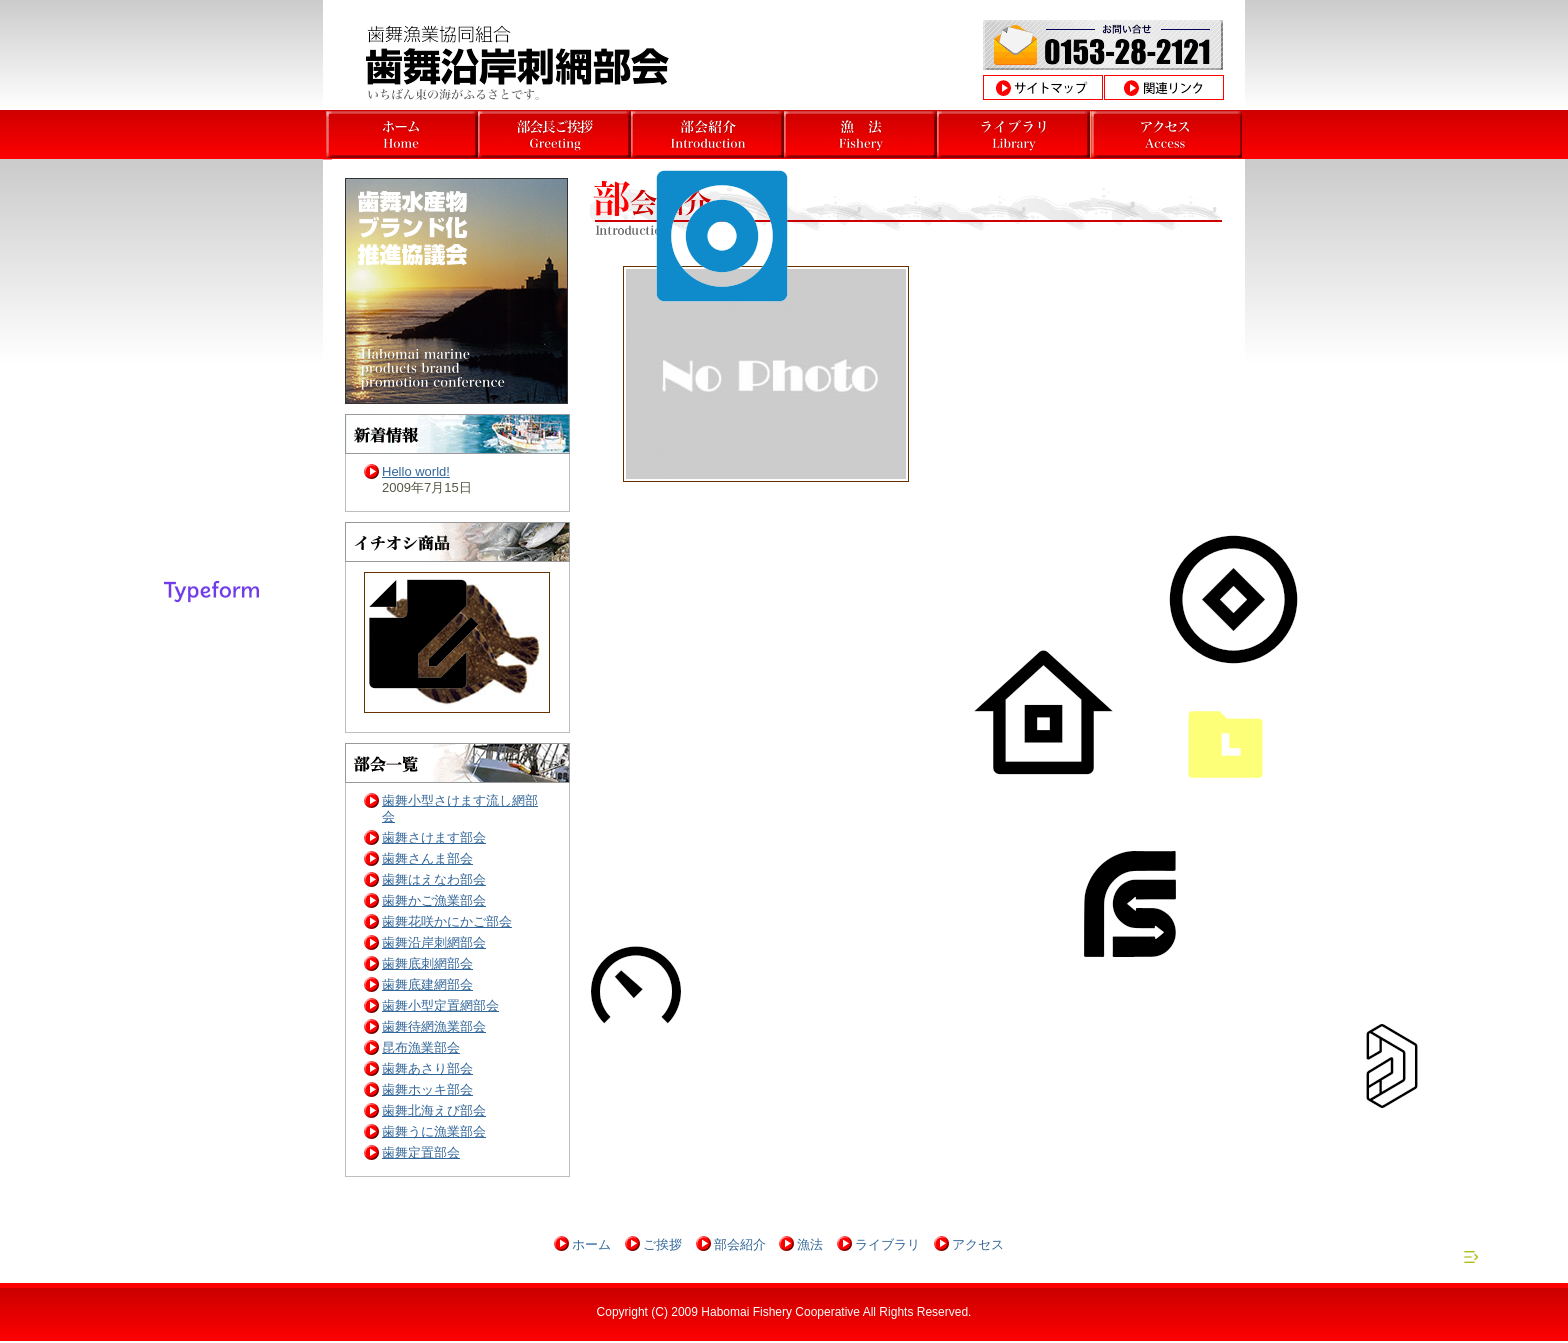 The width and height of the screenshot is (1568, 1343). What do you see at coordinates (1043, 717) in the screenshot?
I see `navigate to home screen` at bounding box center [1043, 717].